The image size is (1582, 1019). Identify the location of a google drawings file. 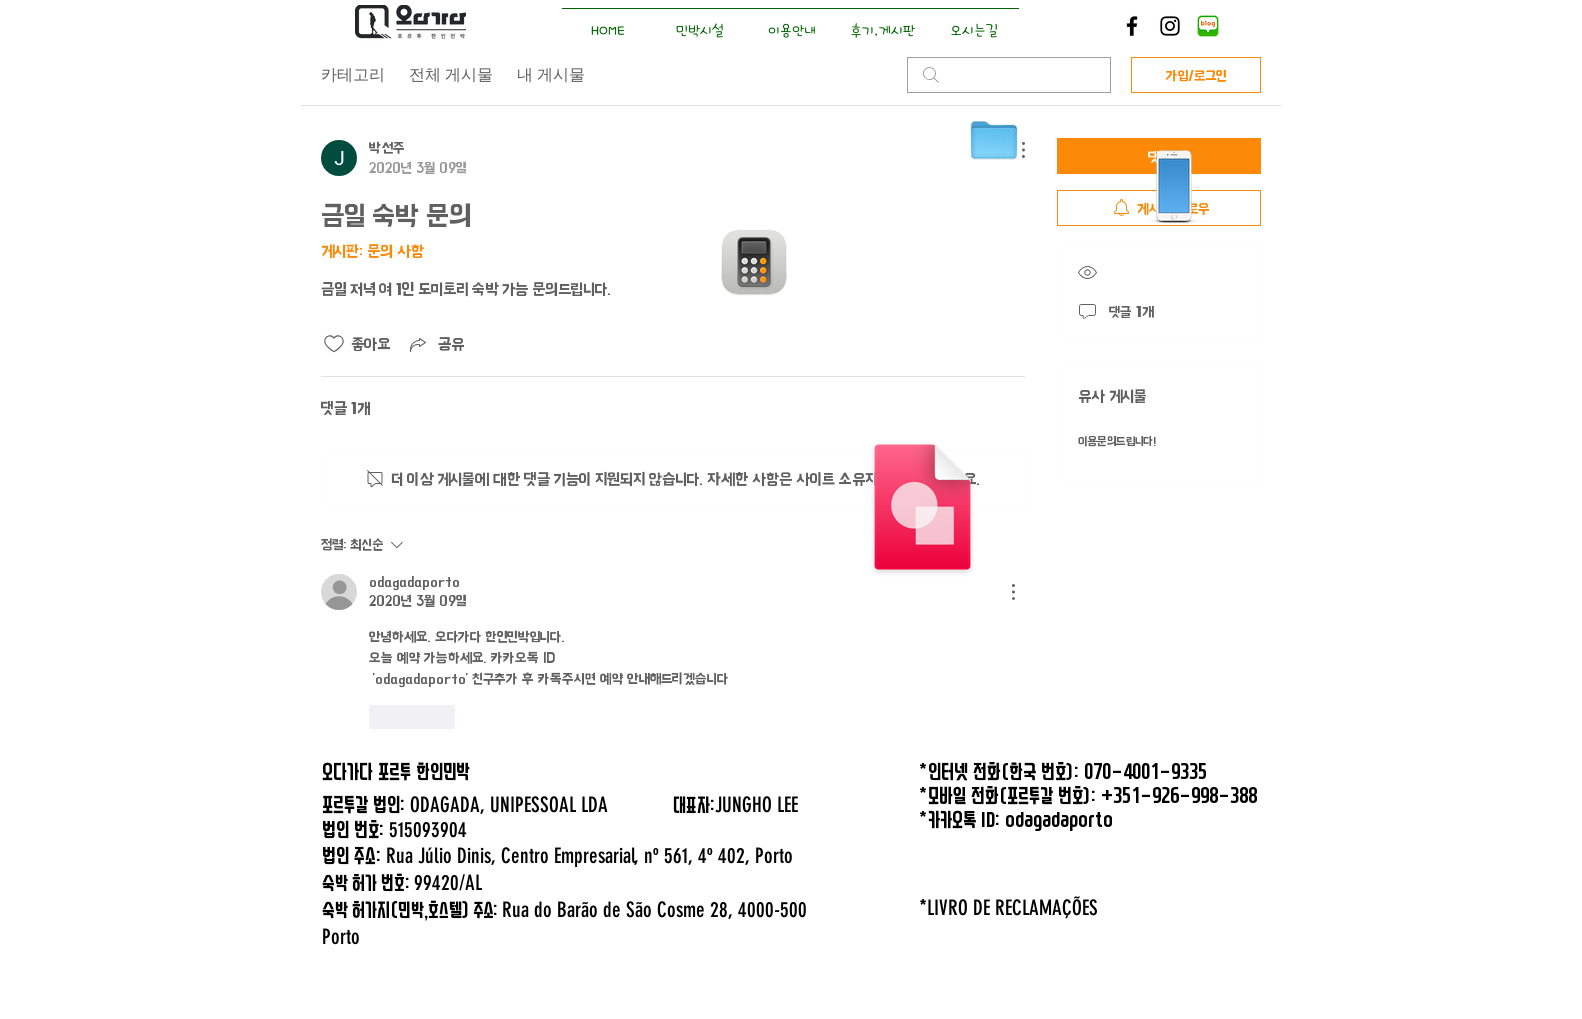
(922, 509).